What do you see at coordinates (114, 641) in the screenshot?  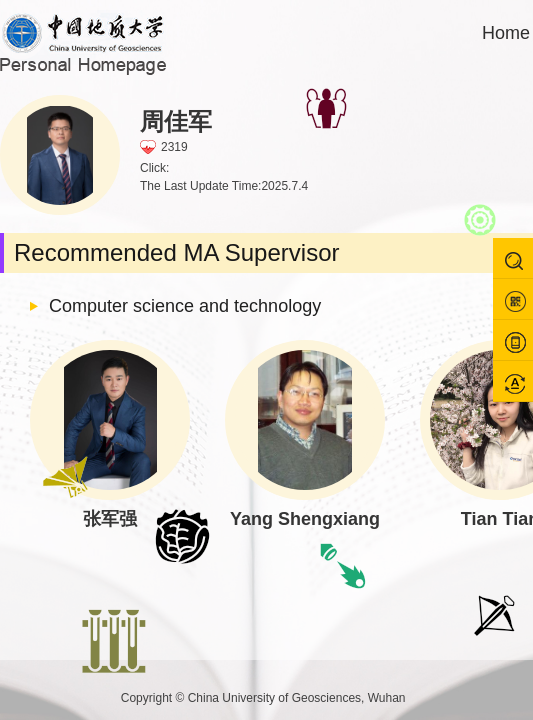 I see `access laboratory or experiment features` at bounding box center [114, 641].